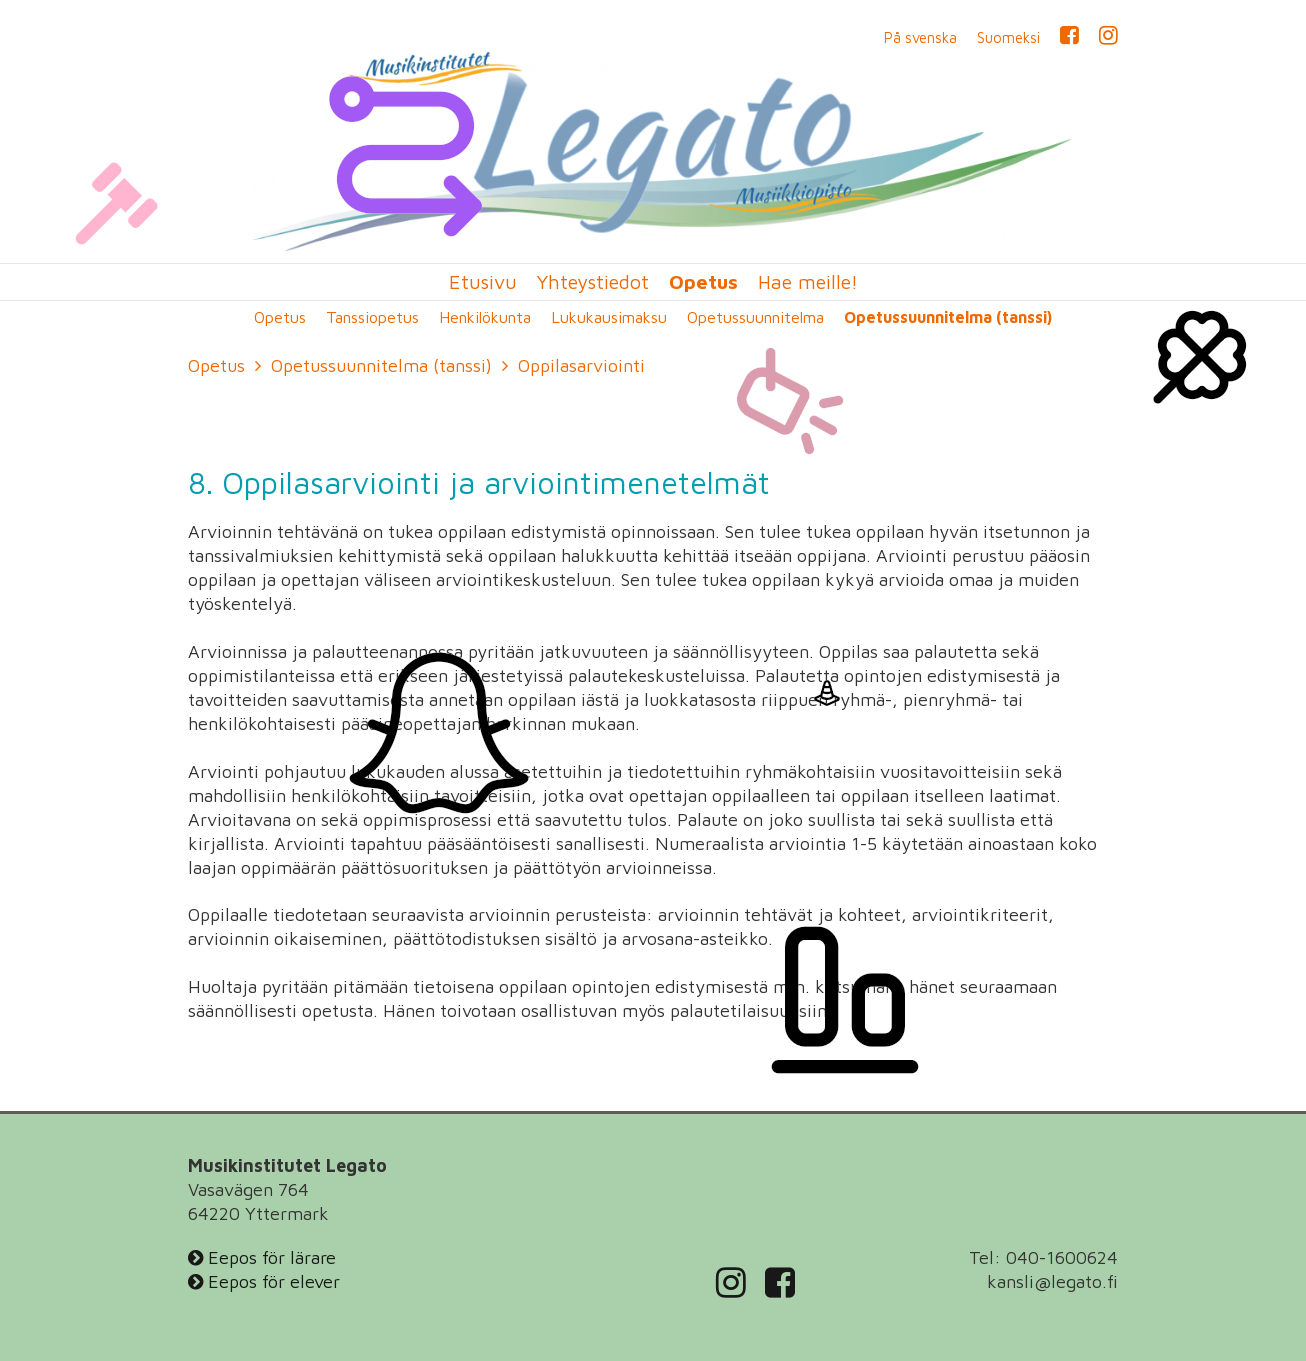 Image resolution: width=1306 pixels, height=1361 pixels. Describe the element at coordinates (439, 736) in the screenshot. I see `open snapchat app` at that location.